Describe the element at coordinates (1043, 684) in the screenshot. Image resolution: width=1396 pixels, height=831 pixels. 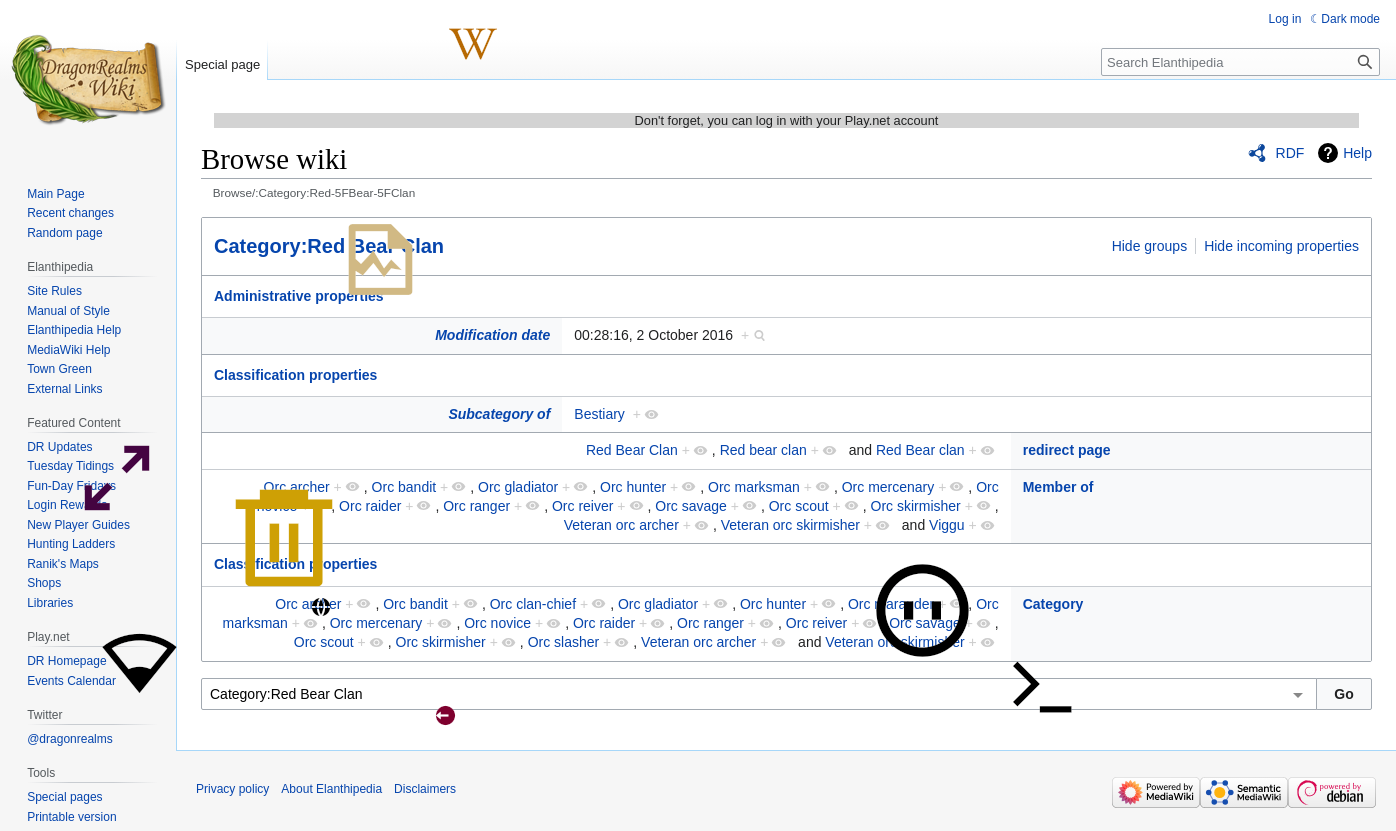
I see `open command line interface` at that location.